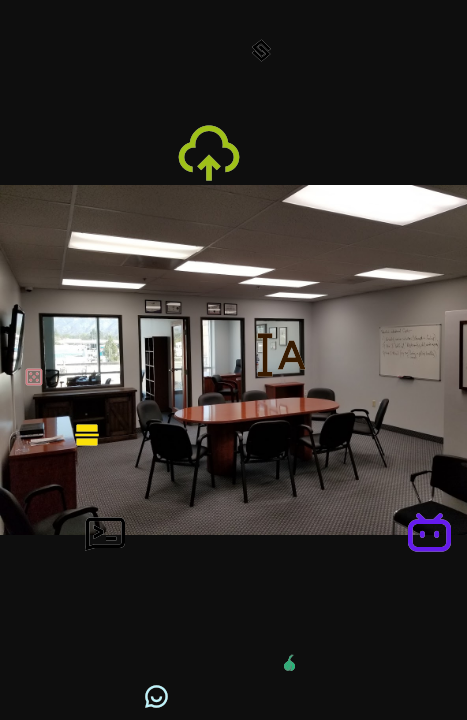  I want to click on staylinked company logo, so click(261, 50).